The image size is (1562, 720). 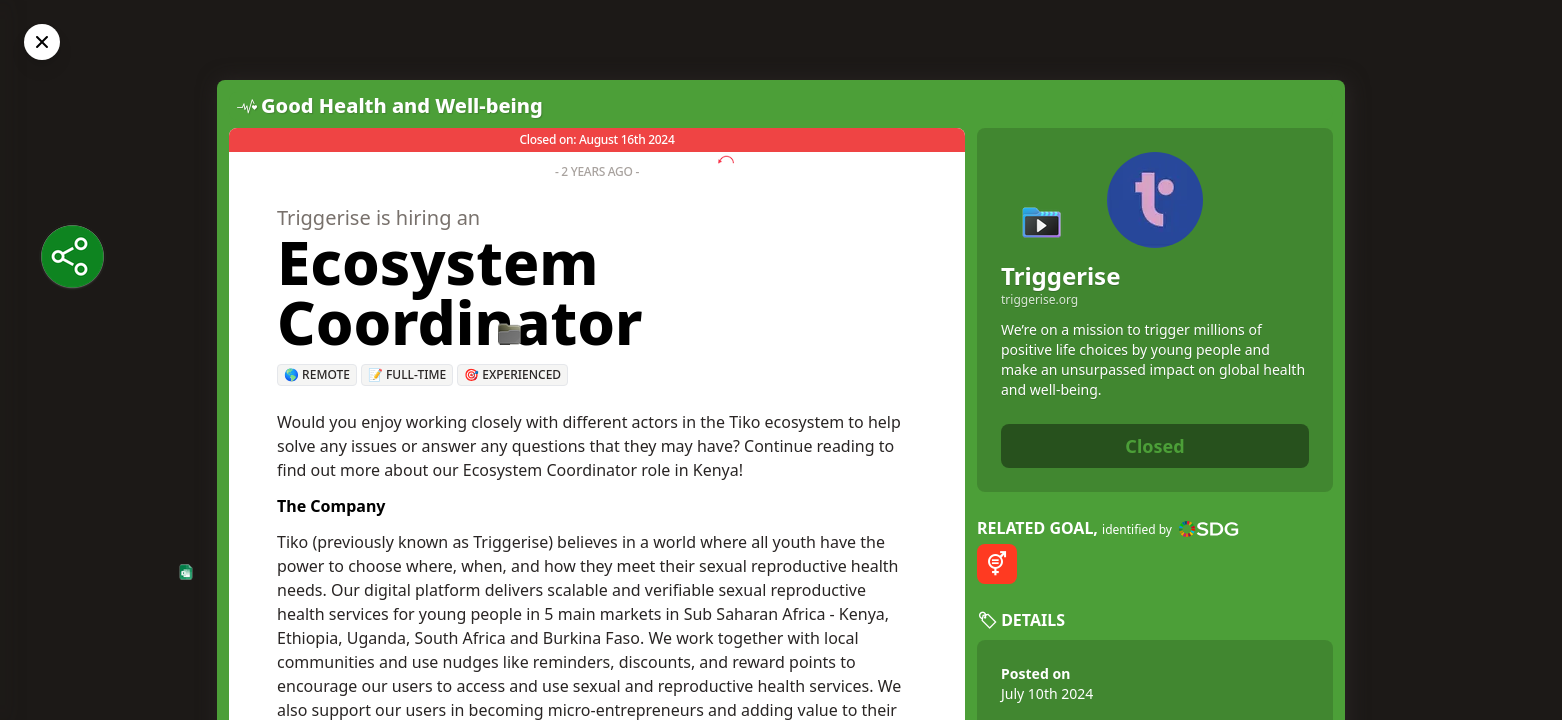 What do you see at coordinates (726, 159) in the screenshot?
I see `undo the last action` at bounding box center [726, 159].